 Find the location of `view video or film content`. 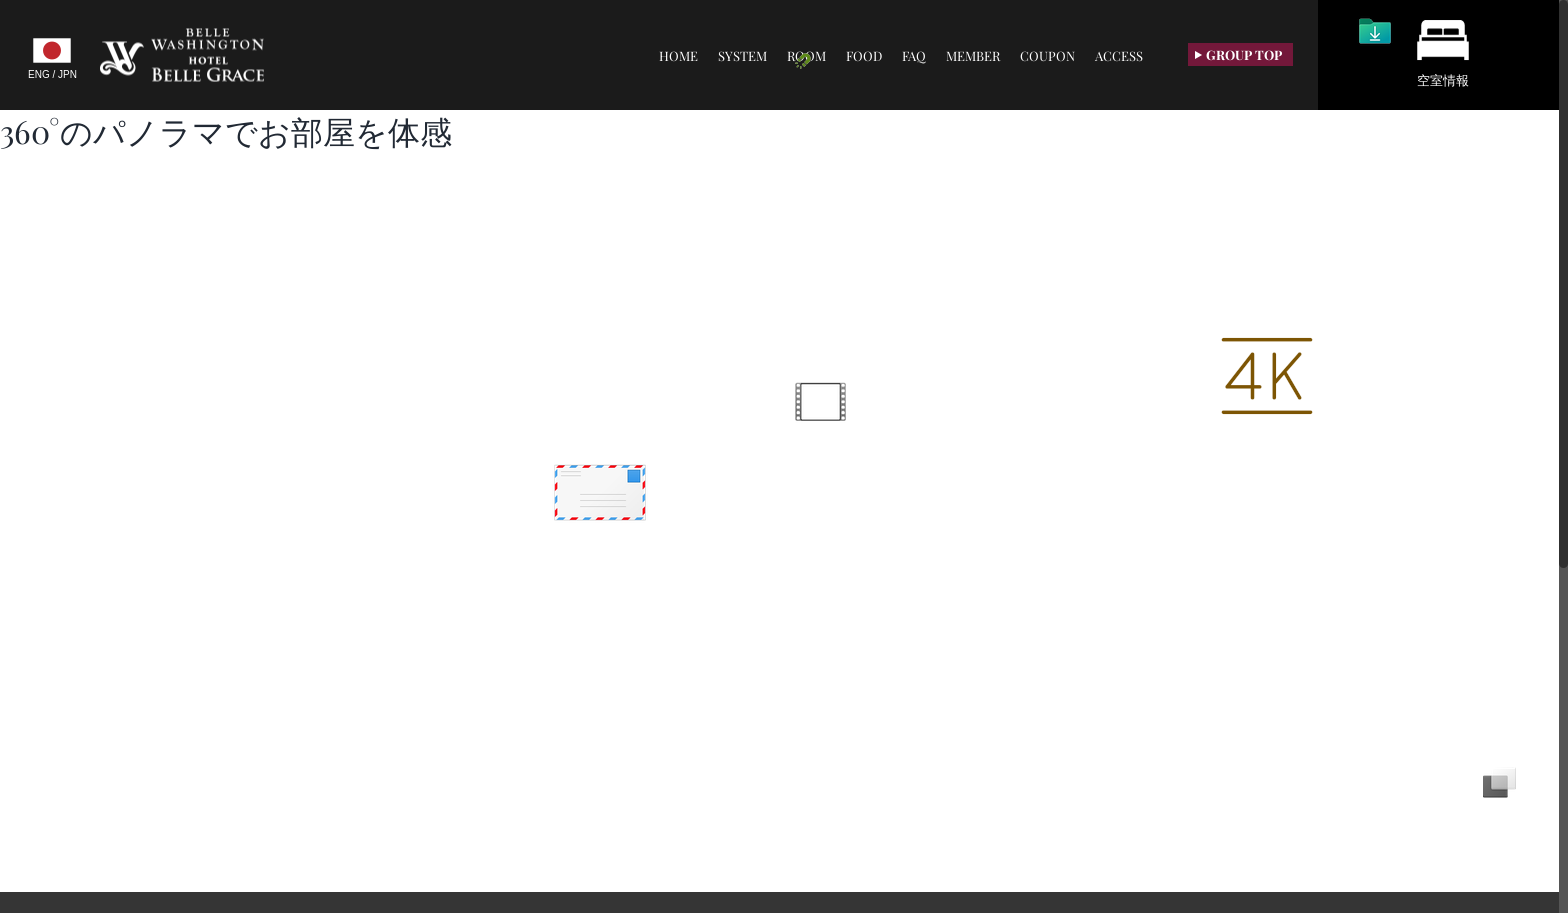

view video or film content is located at coordinates (821, 408).